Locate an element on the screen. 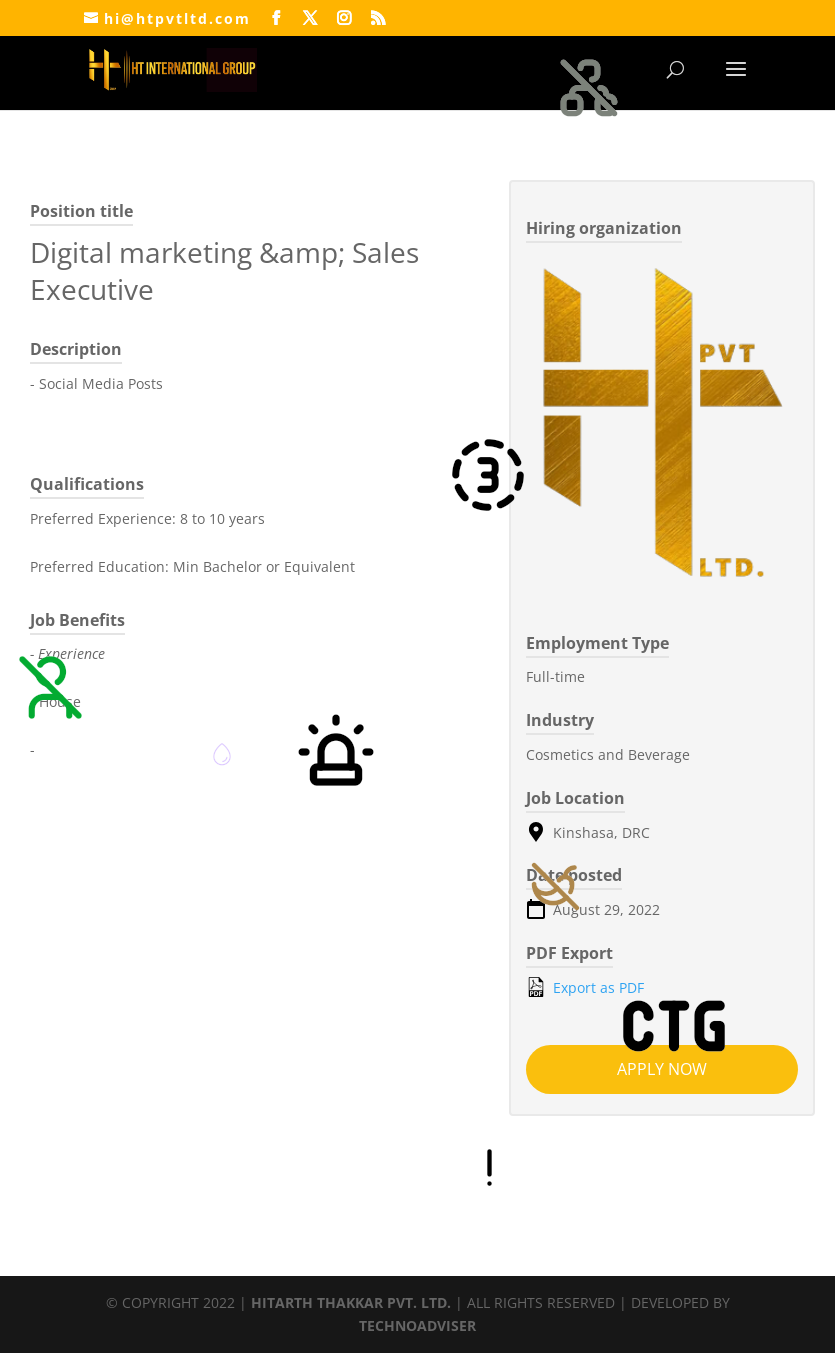 The image size is (835, 1353). disable spicy food filter is located at coordinates (555, 886).